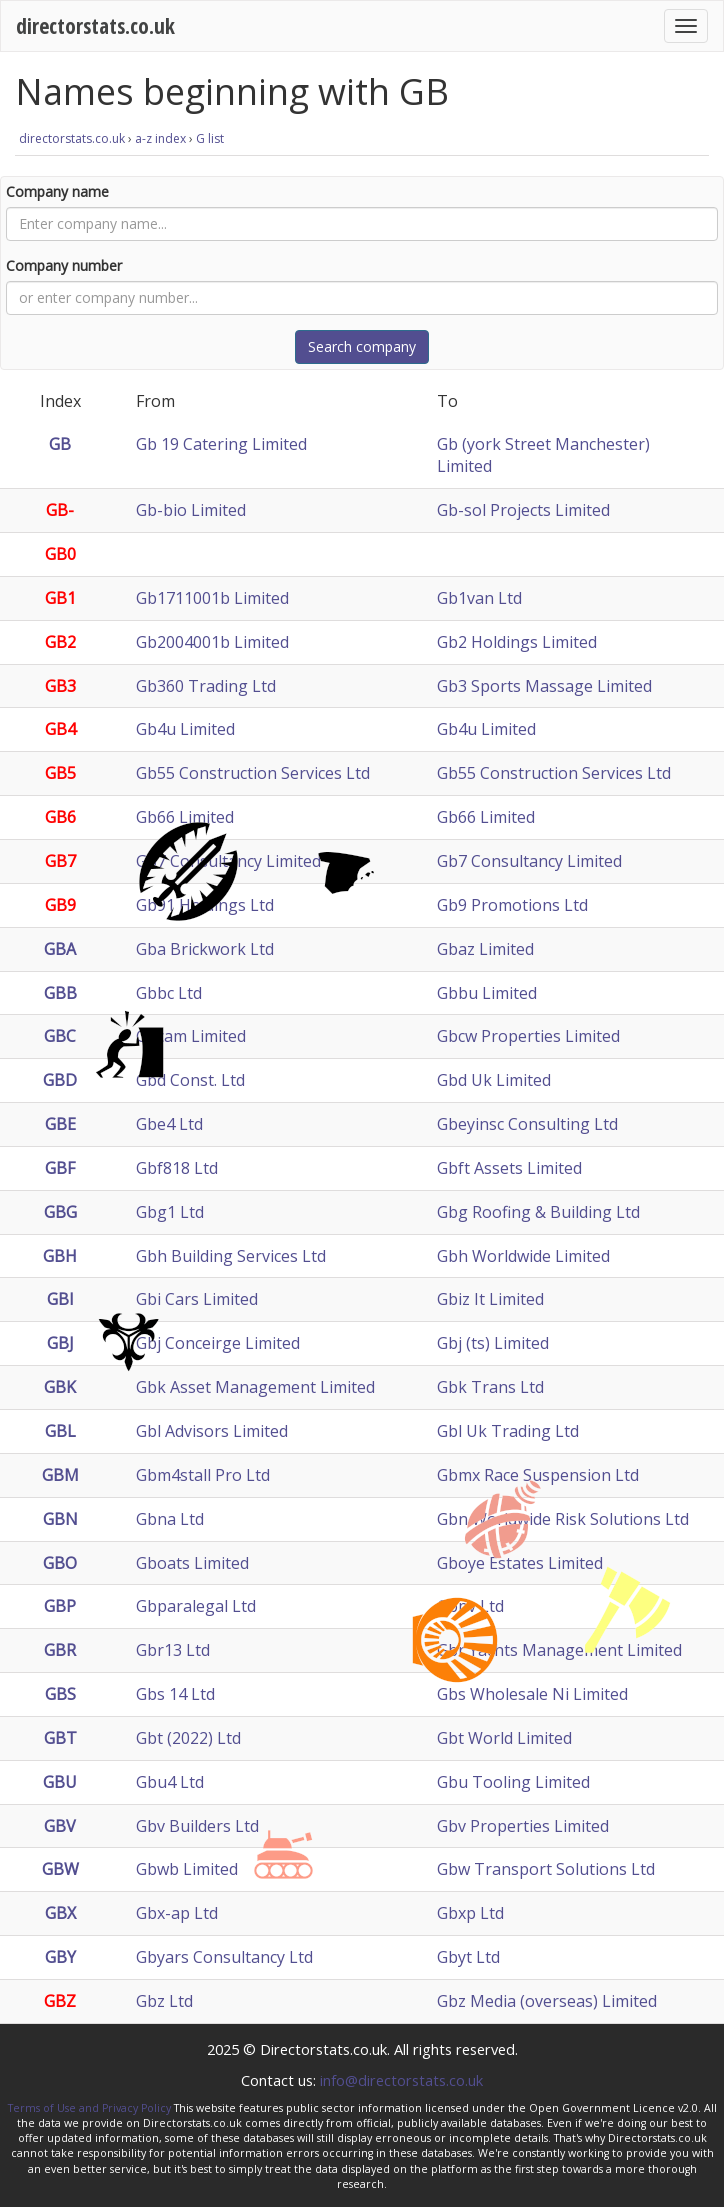  Describe the element at coordinates (627, 1609) in the screenshot. I see `fire axe tool or weapon in a game inventory` at that location.